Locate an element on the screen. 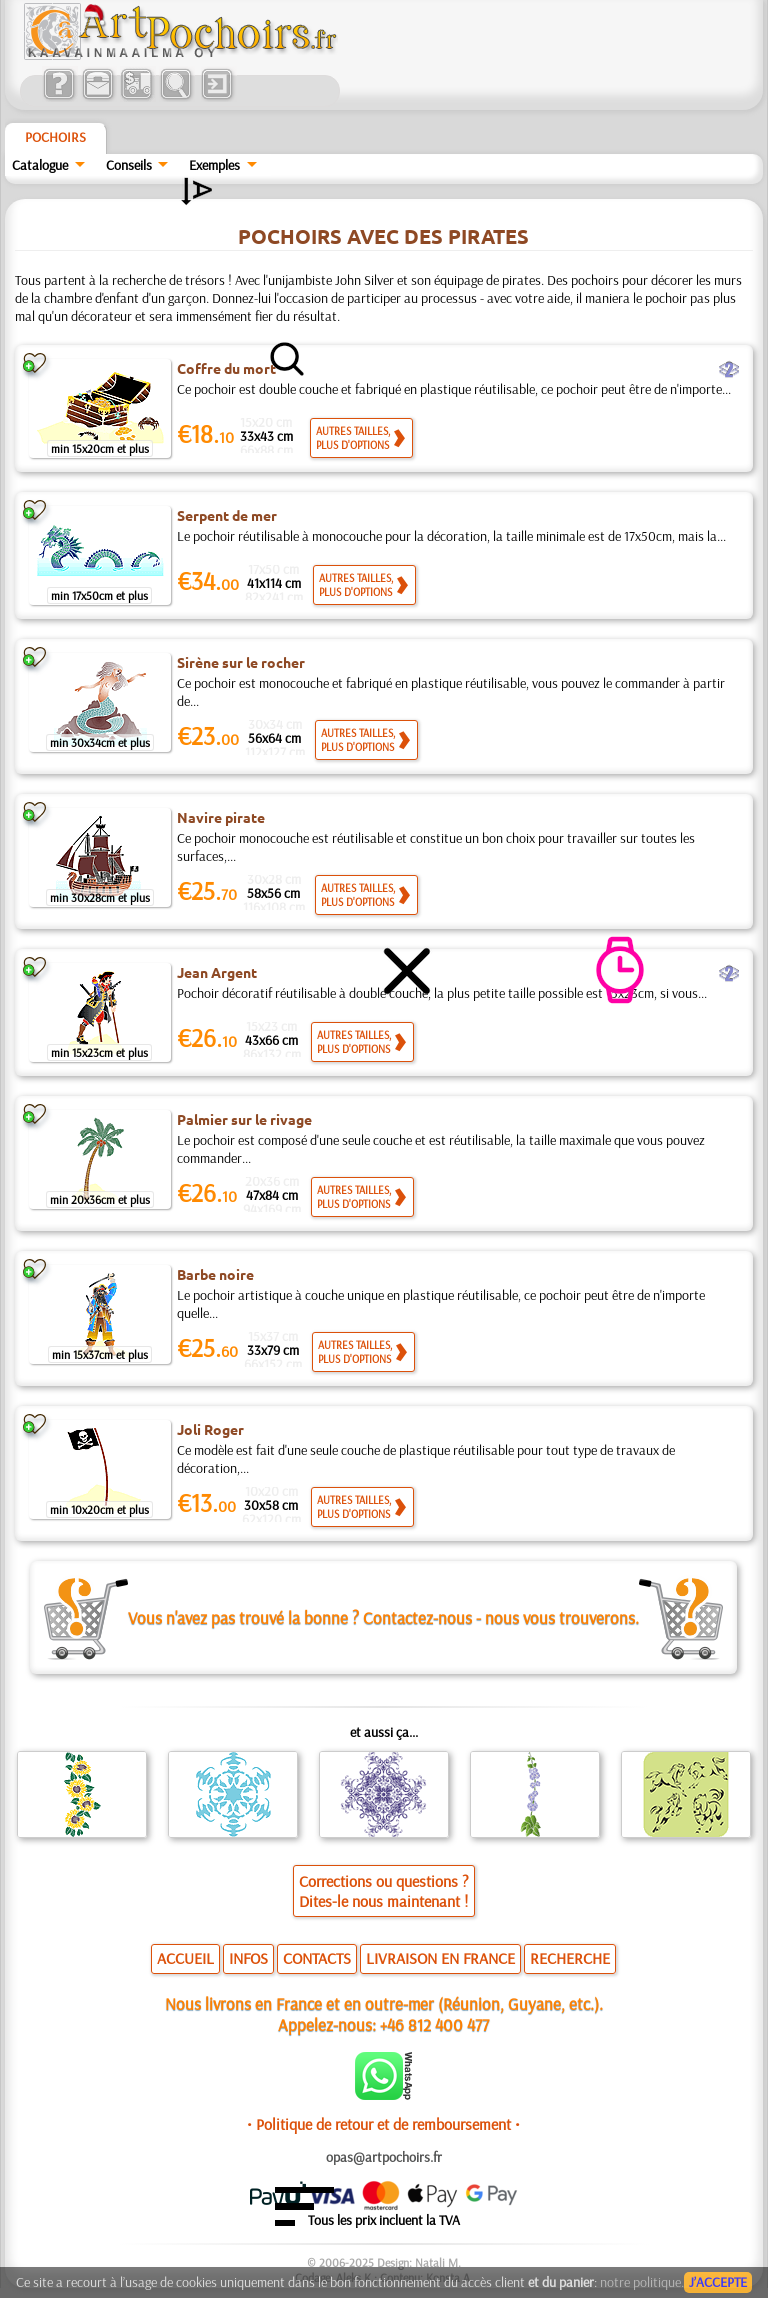 This screenshot has height=2298, width=768. rotate text downward is located at coordinates (196, 191).